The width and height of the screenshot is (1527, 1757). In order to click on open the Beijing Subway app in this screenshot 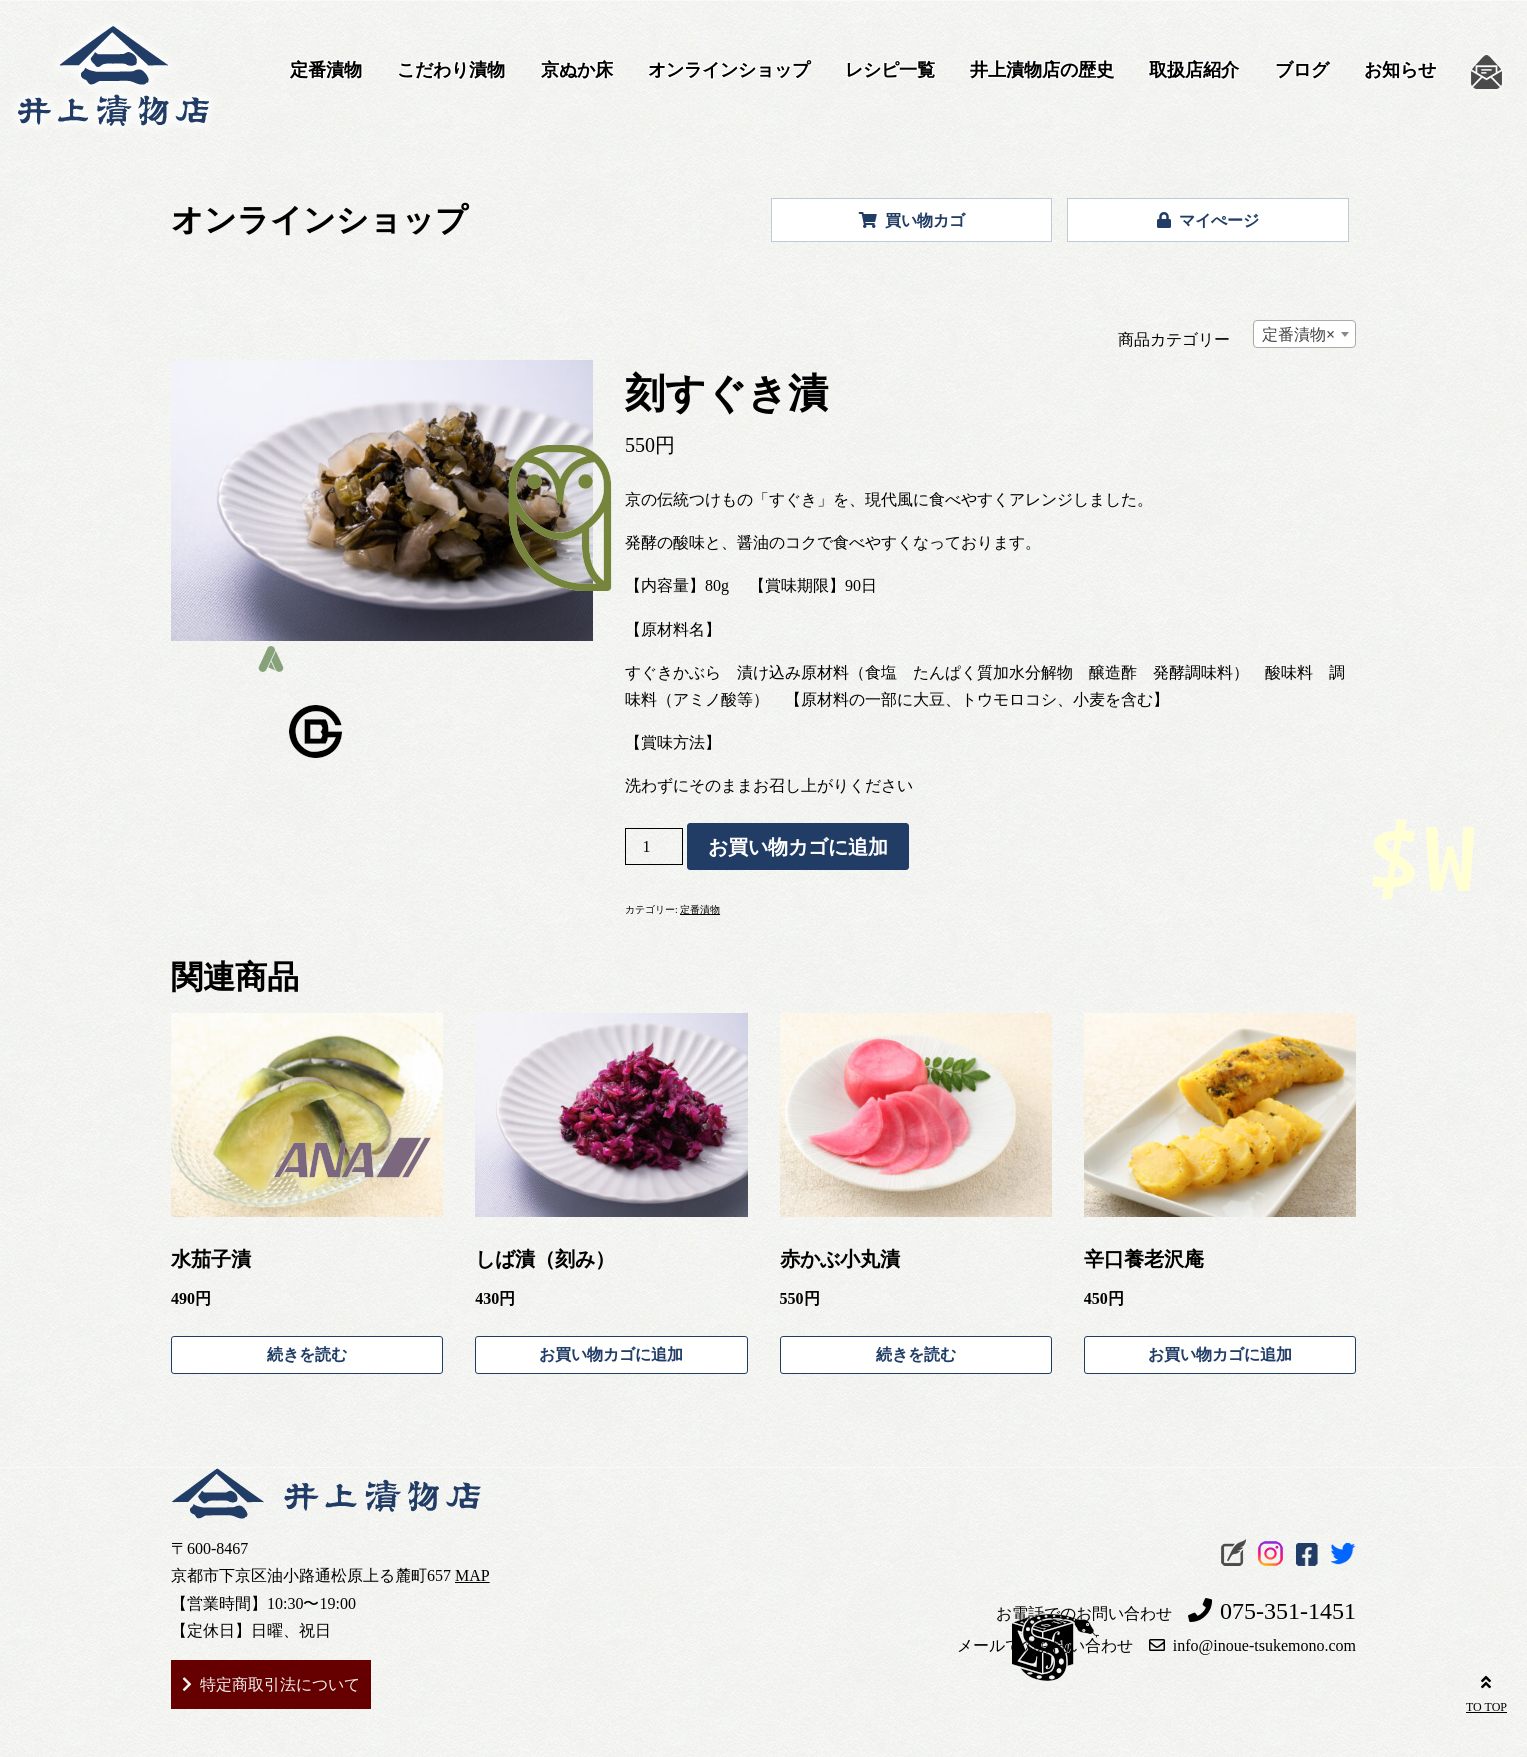, I will do `click(315, 731)`.